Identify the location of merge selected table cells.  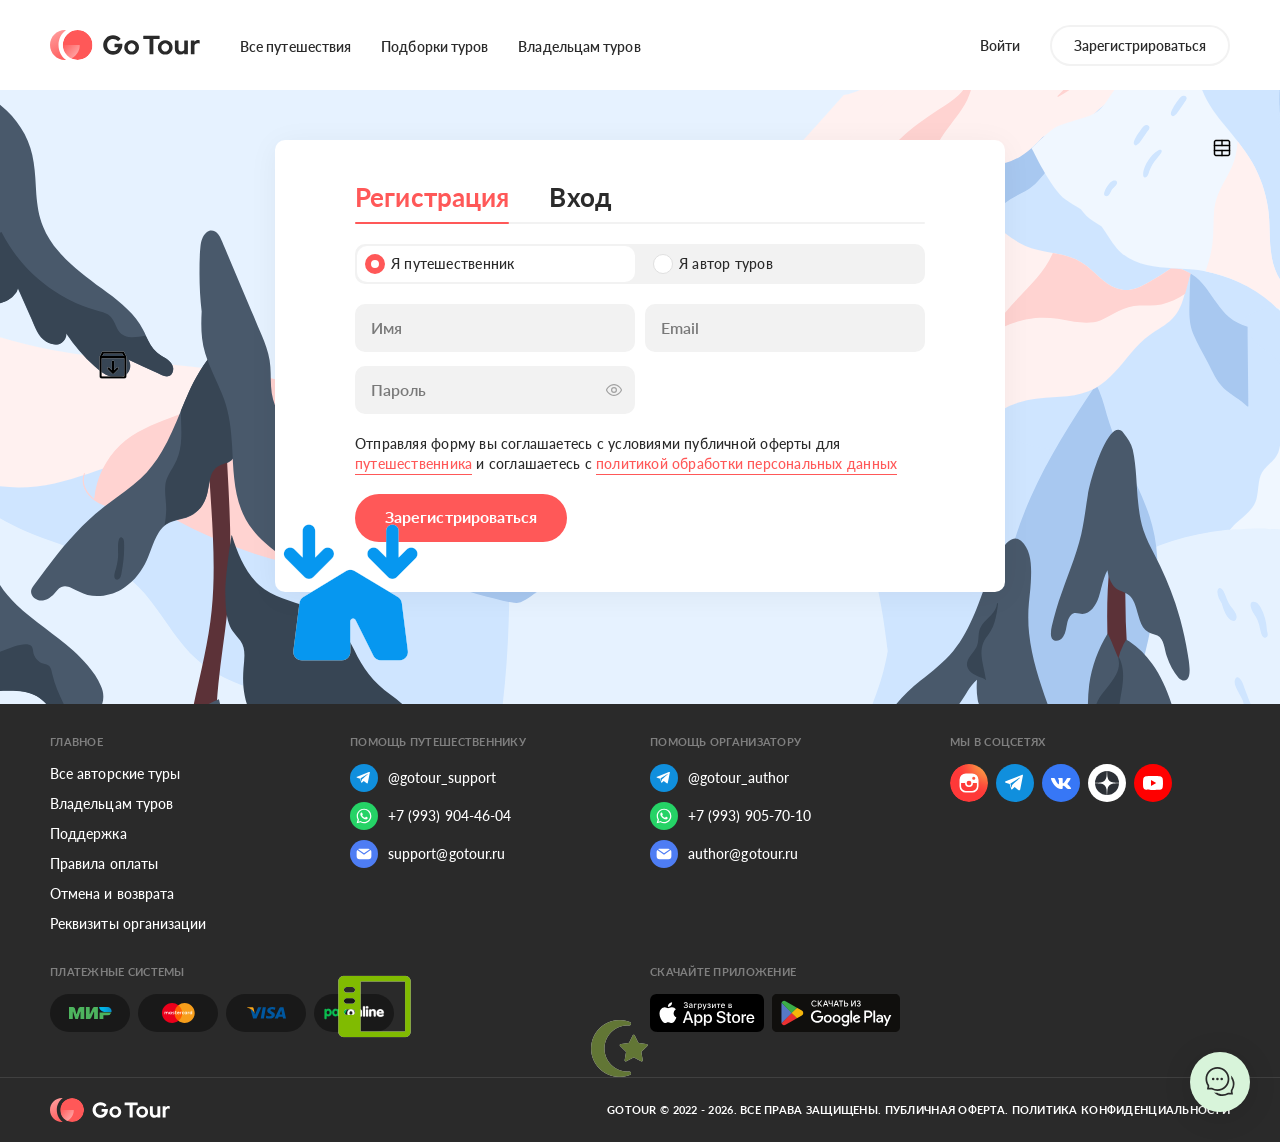
(1222, 148).